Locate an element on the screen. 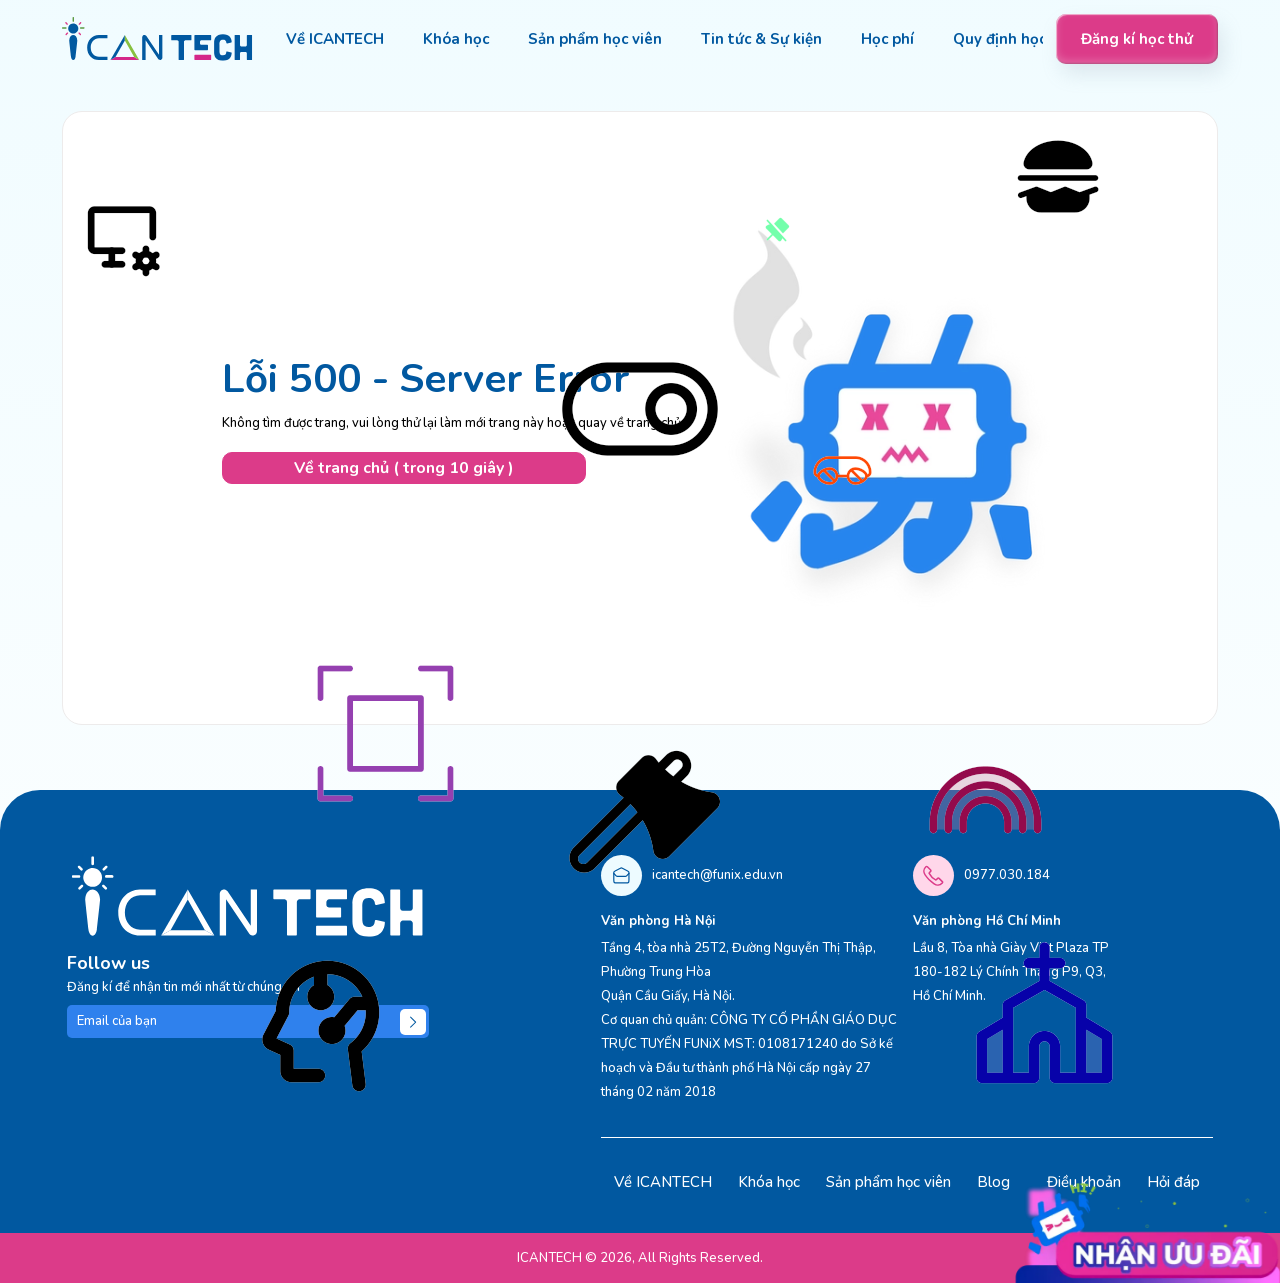 The width and height of the screenshot is (1280, 1283). view nearby churches or places of worship is located at coordinates (1044, 1020).